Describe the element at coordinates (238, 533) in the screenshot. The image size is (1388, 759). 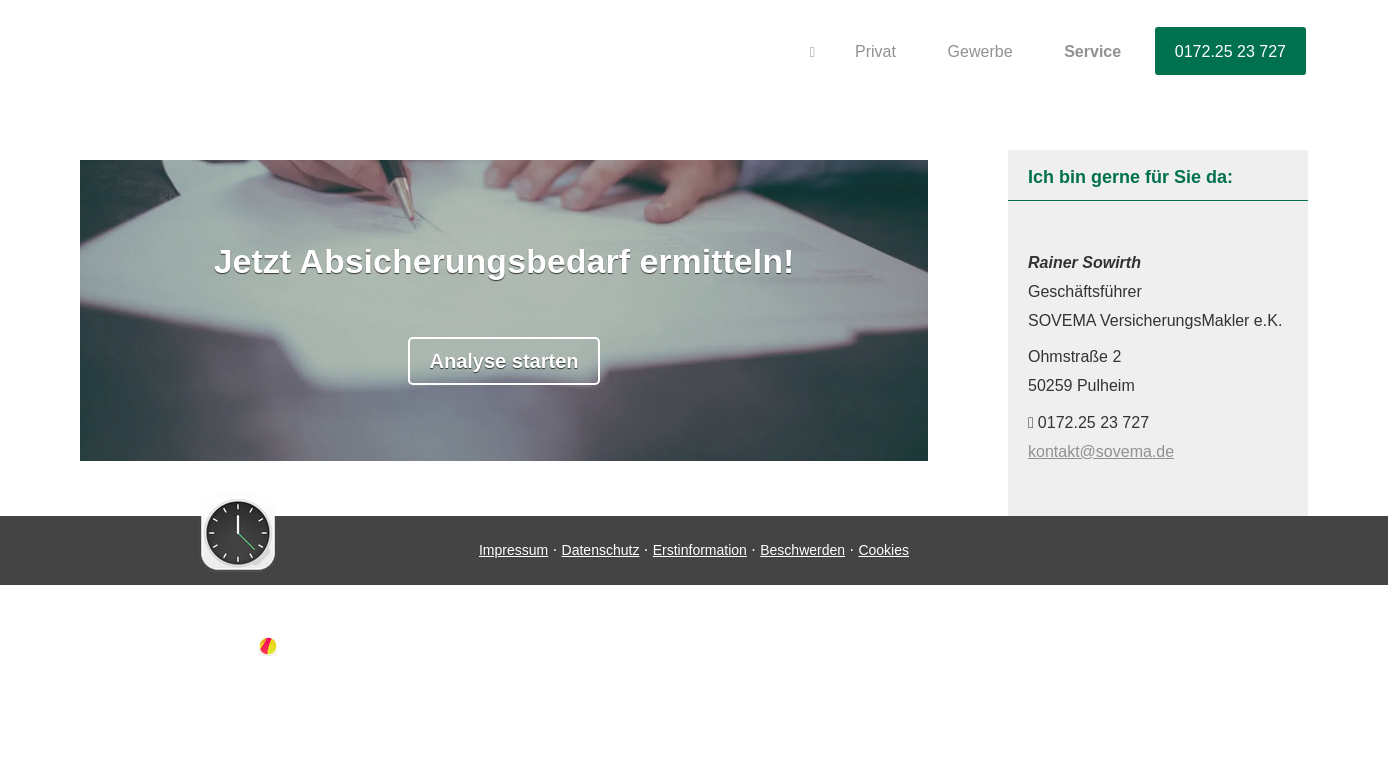
I see `open go for it productivity app` at that location.